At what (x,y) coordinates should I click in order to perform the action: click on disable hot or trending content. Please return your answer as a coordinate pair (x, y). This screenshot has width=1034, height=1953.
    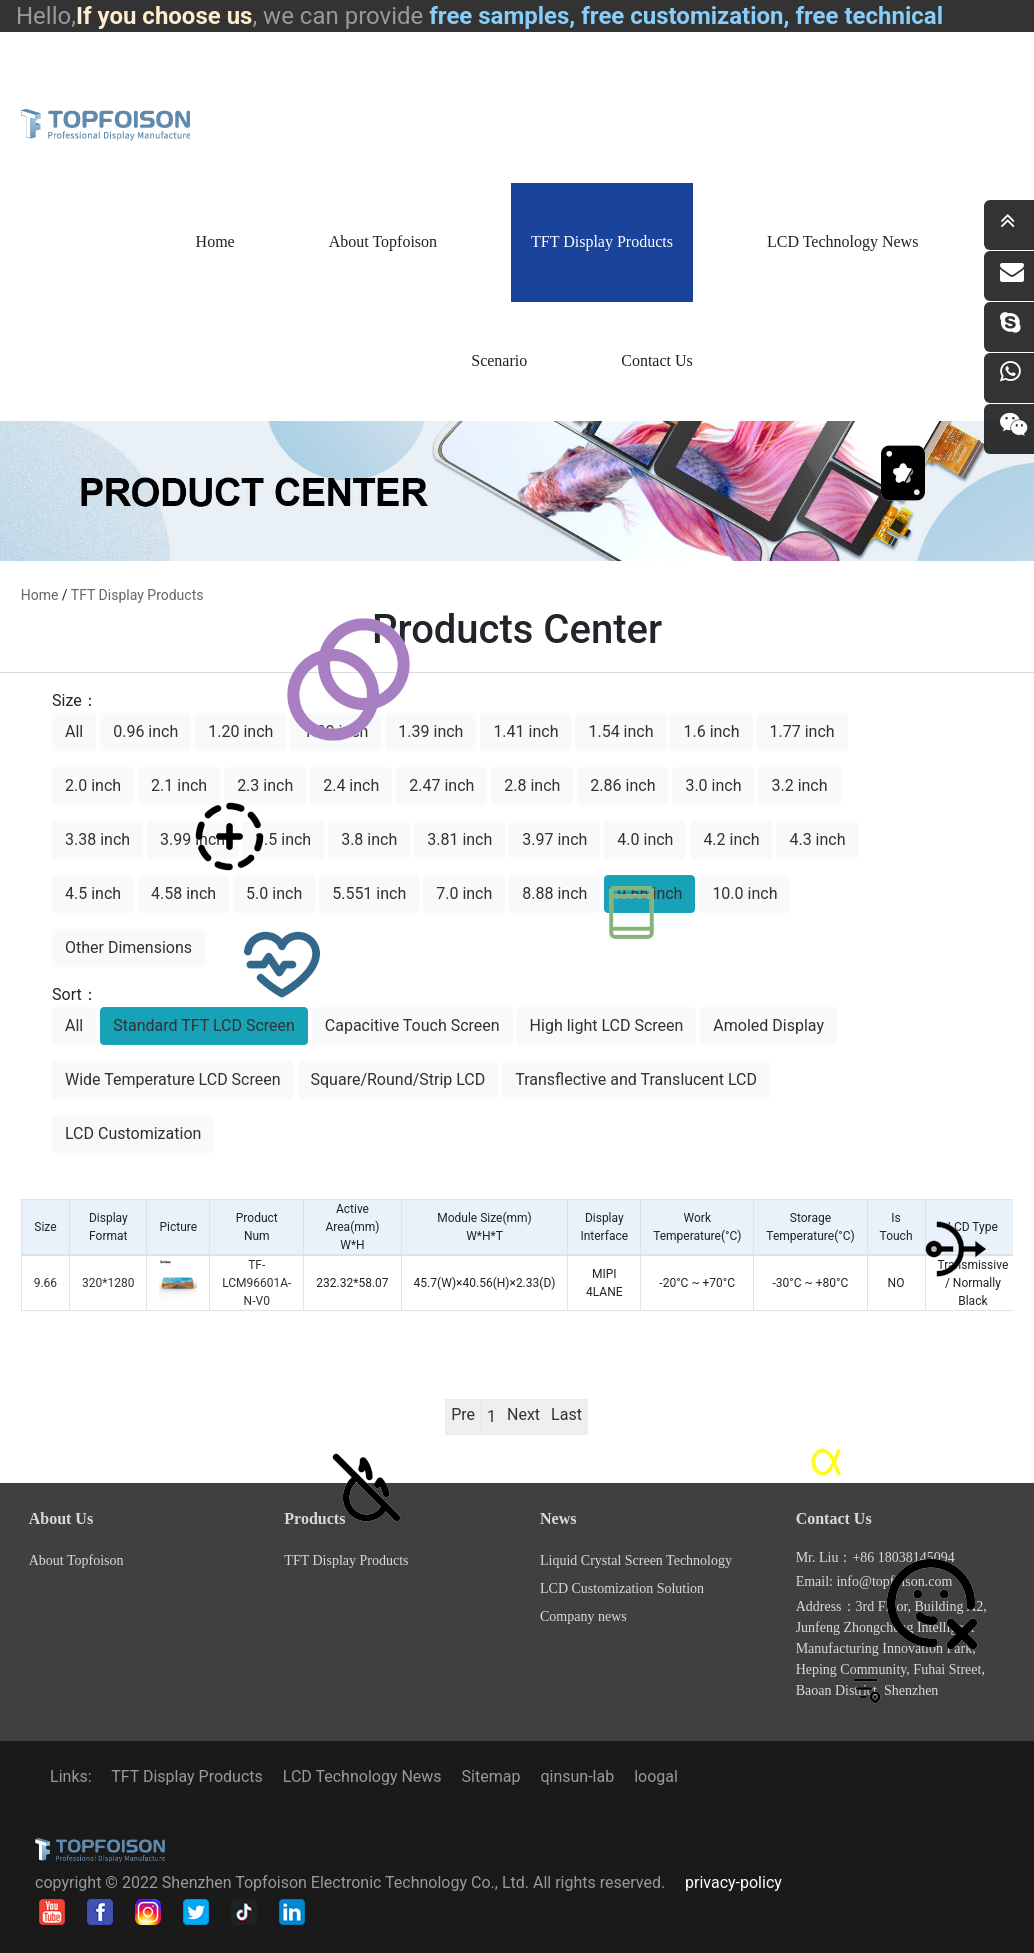
    Looking at the image, I should click on (366, 1487).